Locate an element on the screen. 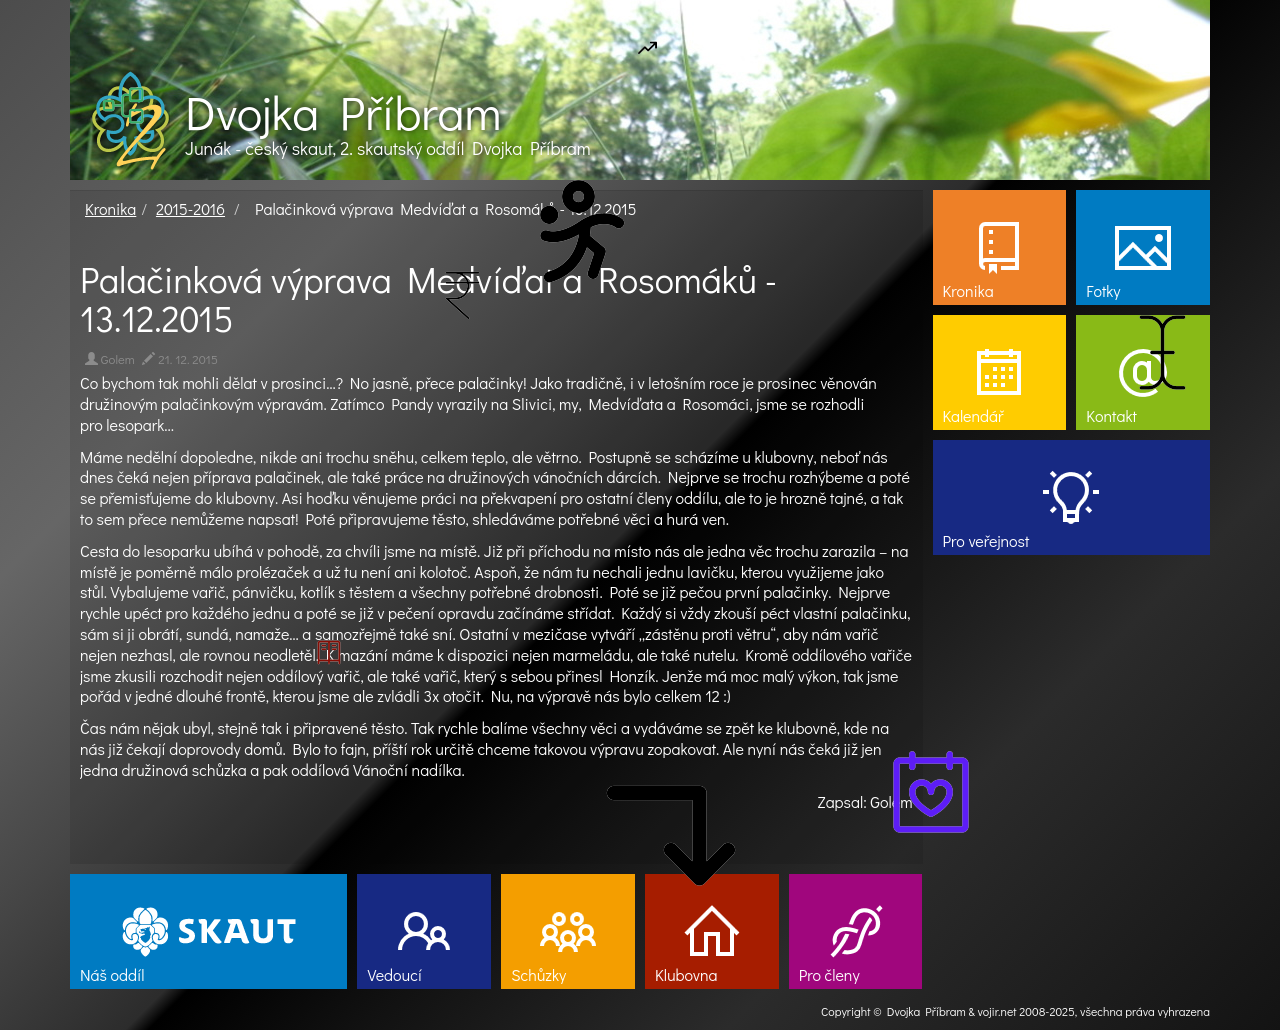 This screenshot has width=1280, height=1030. view favorite or loved events is located at coordinates (931, 795).